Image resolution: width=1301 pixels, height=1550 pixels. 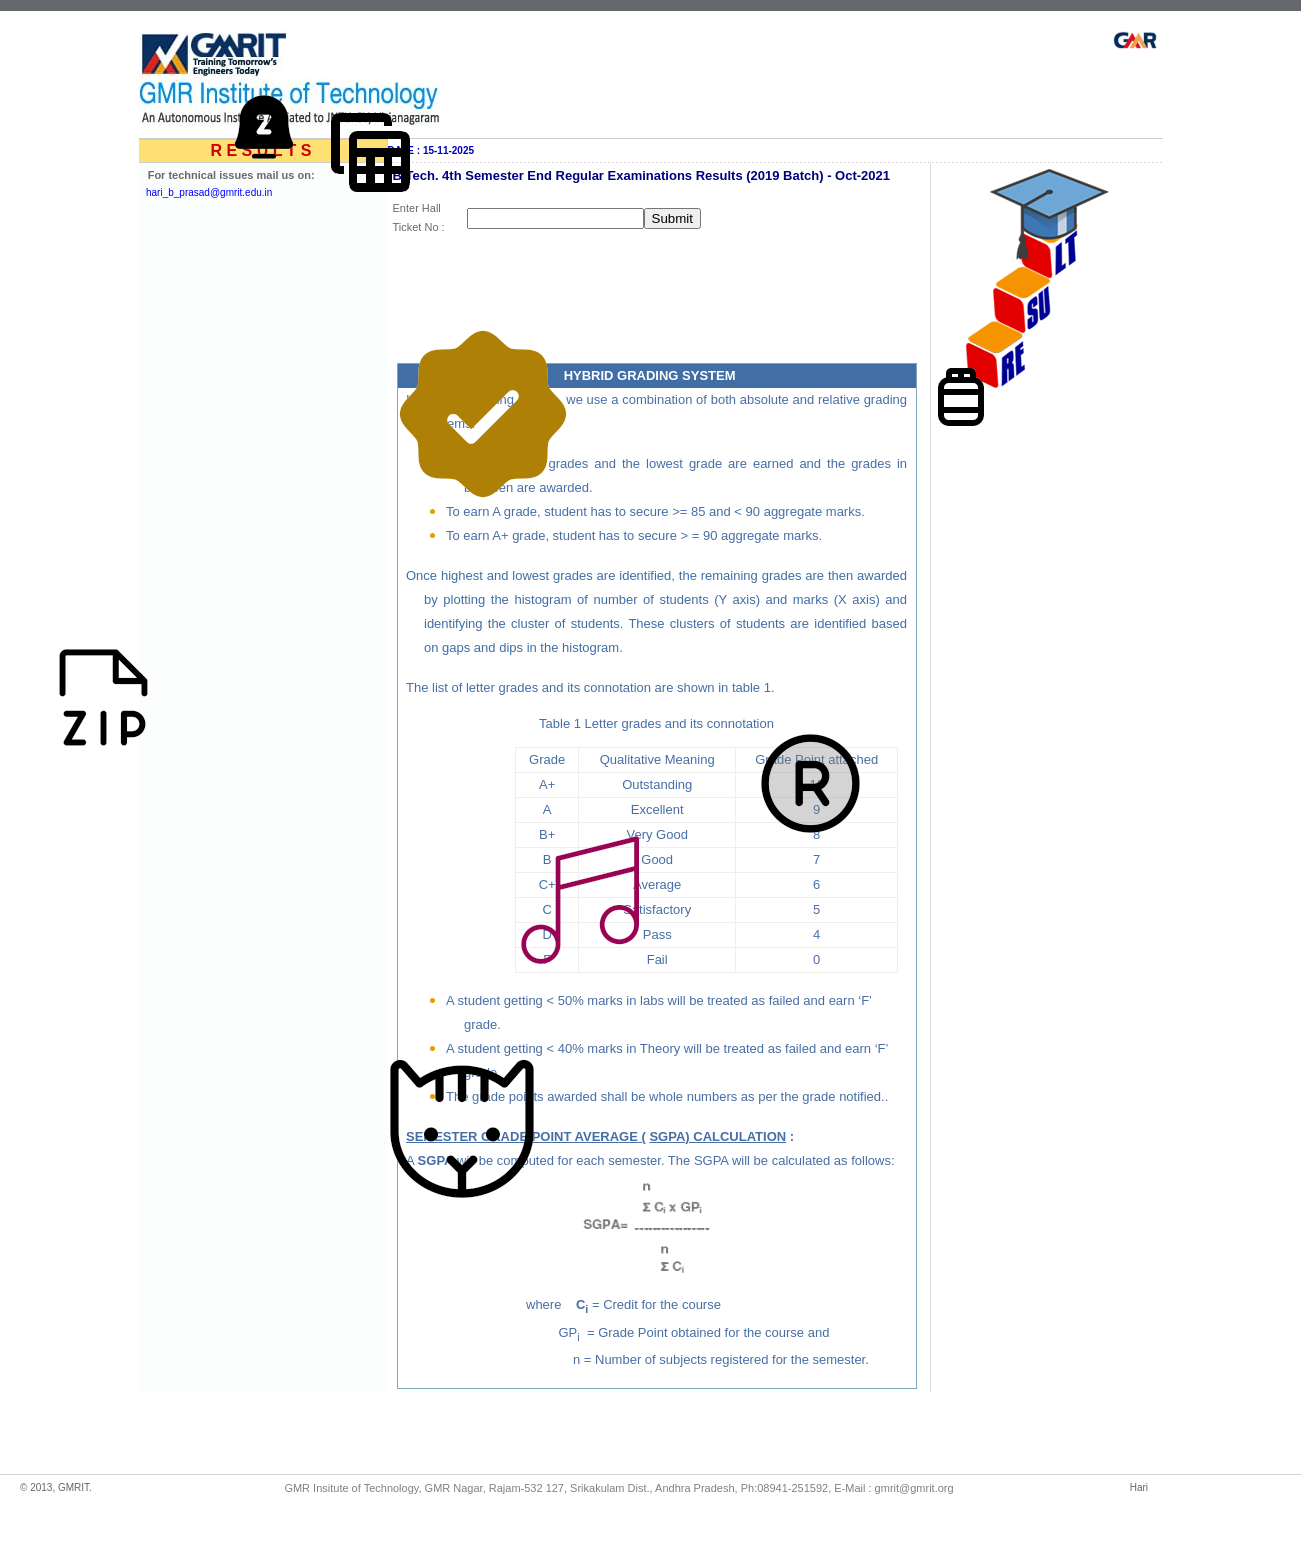 What do you see at coordinates (587, 902) in the screenshot?
I see `access music or audio player` at bounding box center [587, 902].